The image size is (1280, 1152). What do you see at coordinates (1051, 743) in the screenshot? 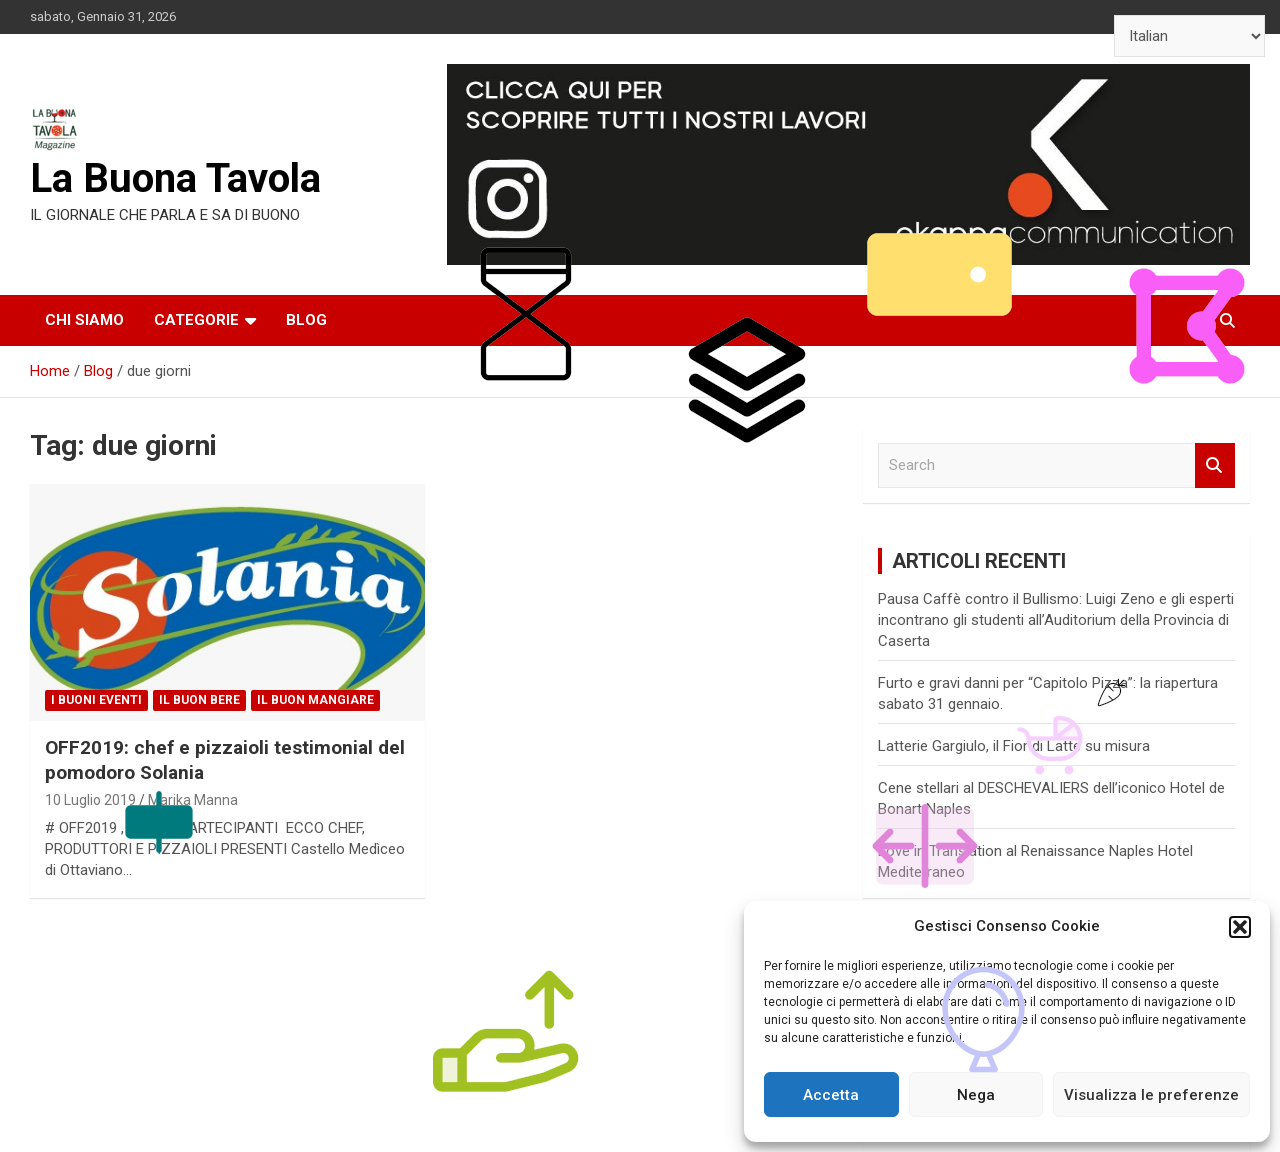
I see `browse baby or parenting products` at bounding box center [1051, 743].